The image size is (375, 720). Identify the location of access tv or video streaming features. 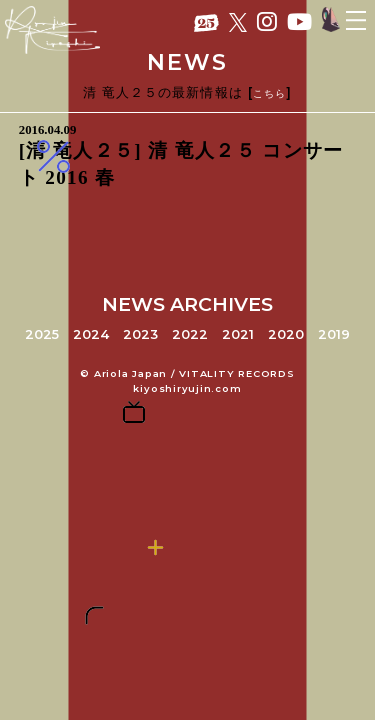
(134, 412).